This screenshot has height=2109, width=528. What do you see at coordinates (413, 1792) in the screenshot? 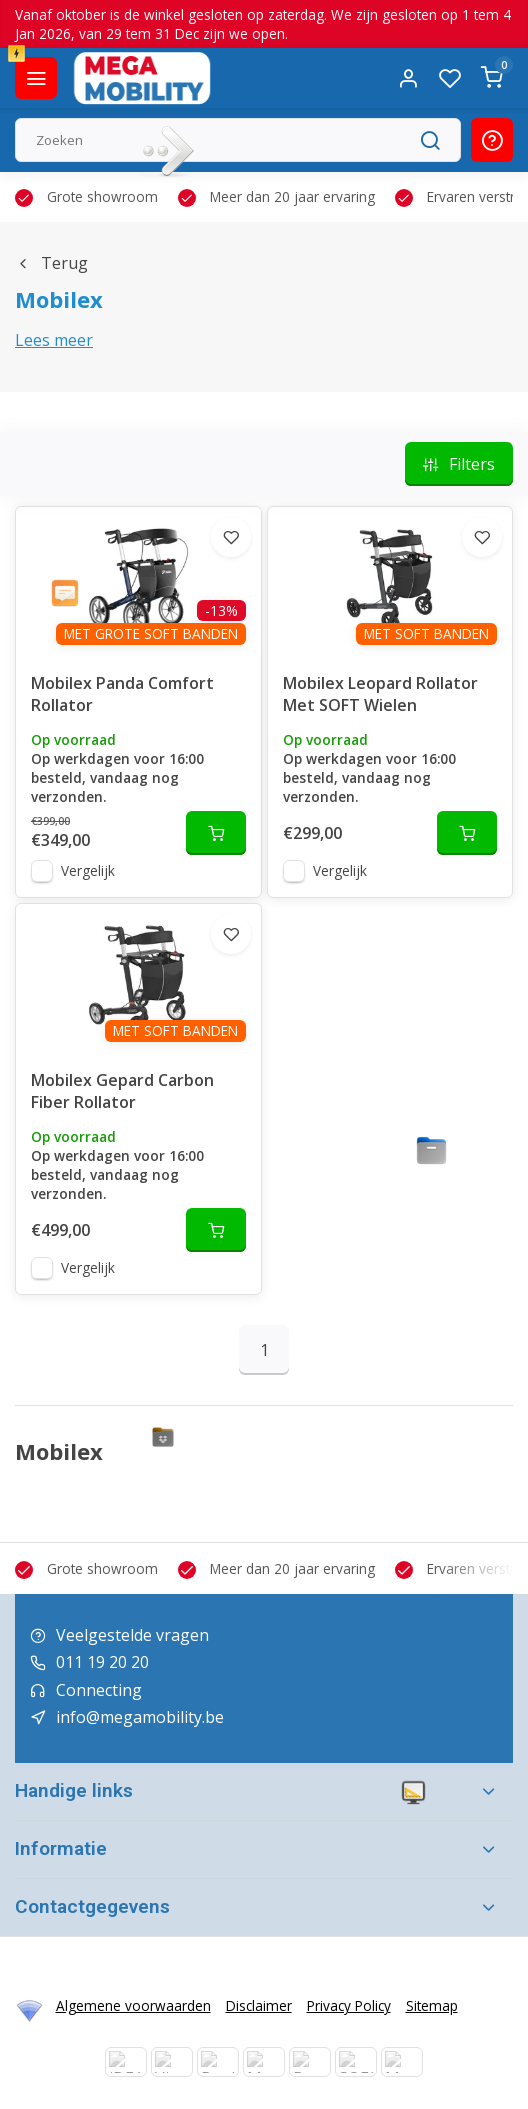
I see `access display settings` at bounding box center [413, 1792].